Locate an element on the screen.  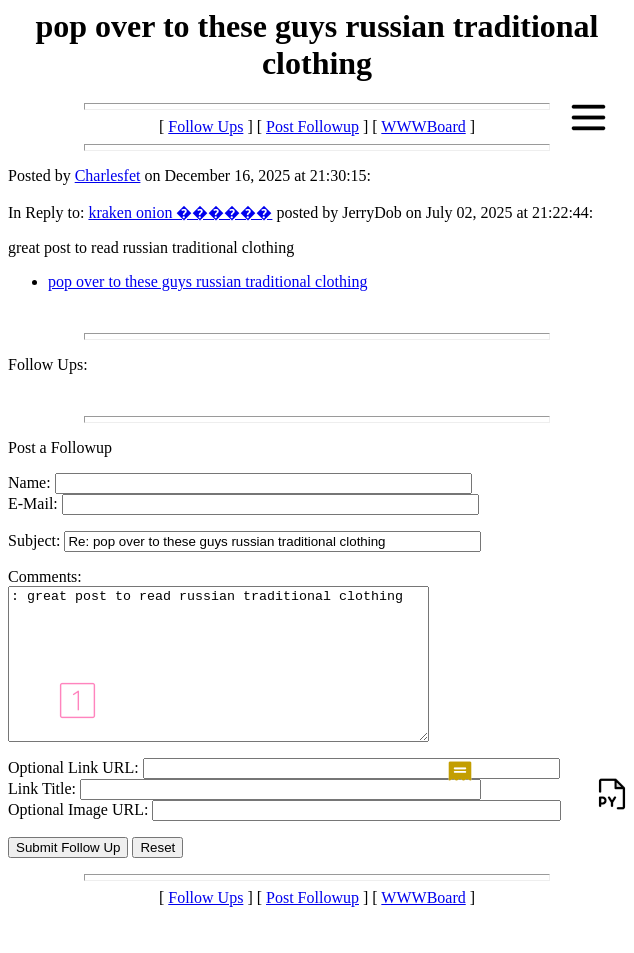
indicates the first step in a process is located at coordinates (77, 700).